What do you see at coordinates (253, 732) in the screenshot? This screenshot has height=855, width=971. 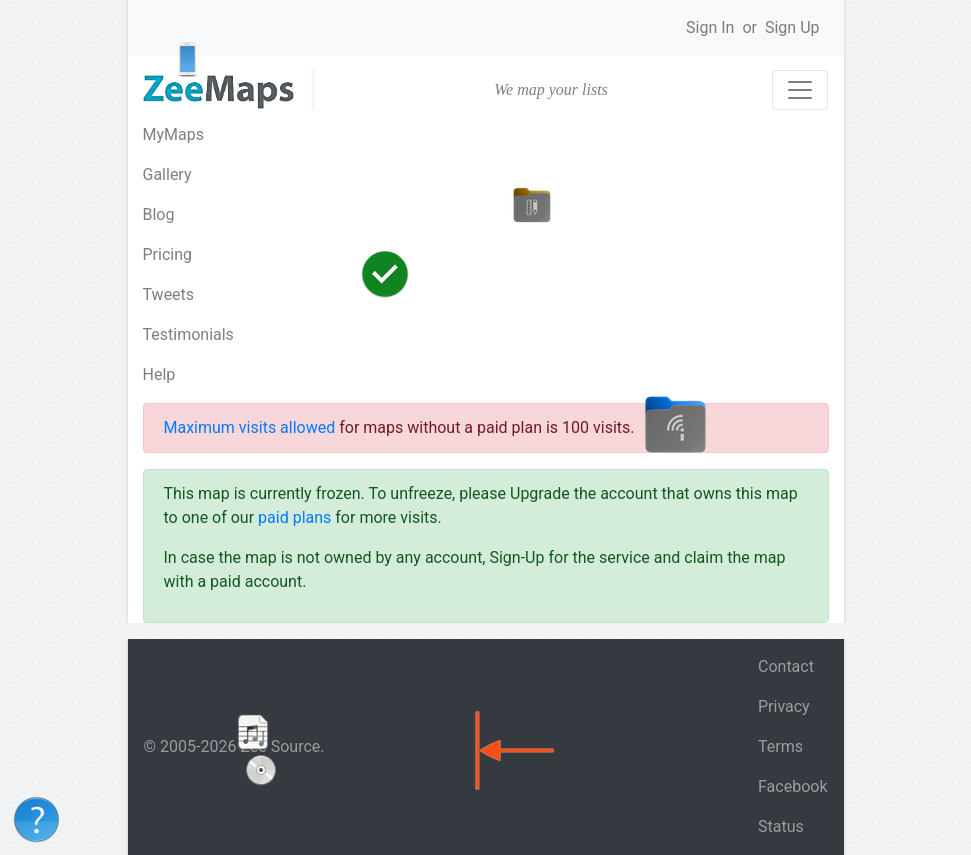 I see `an iMelody audio file` at bounding box center [253, 732].